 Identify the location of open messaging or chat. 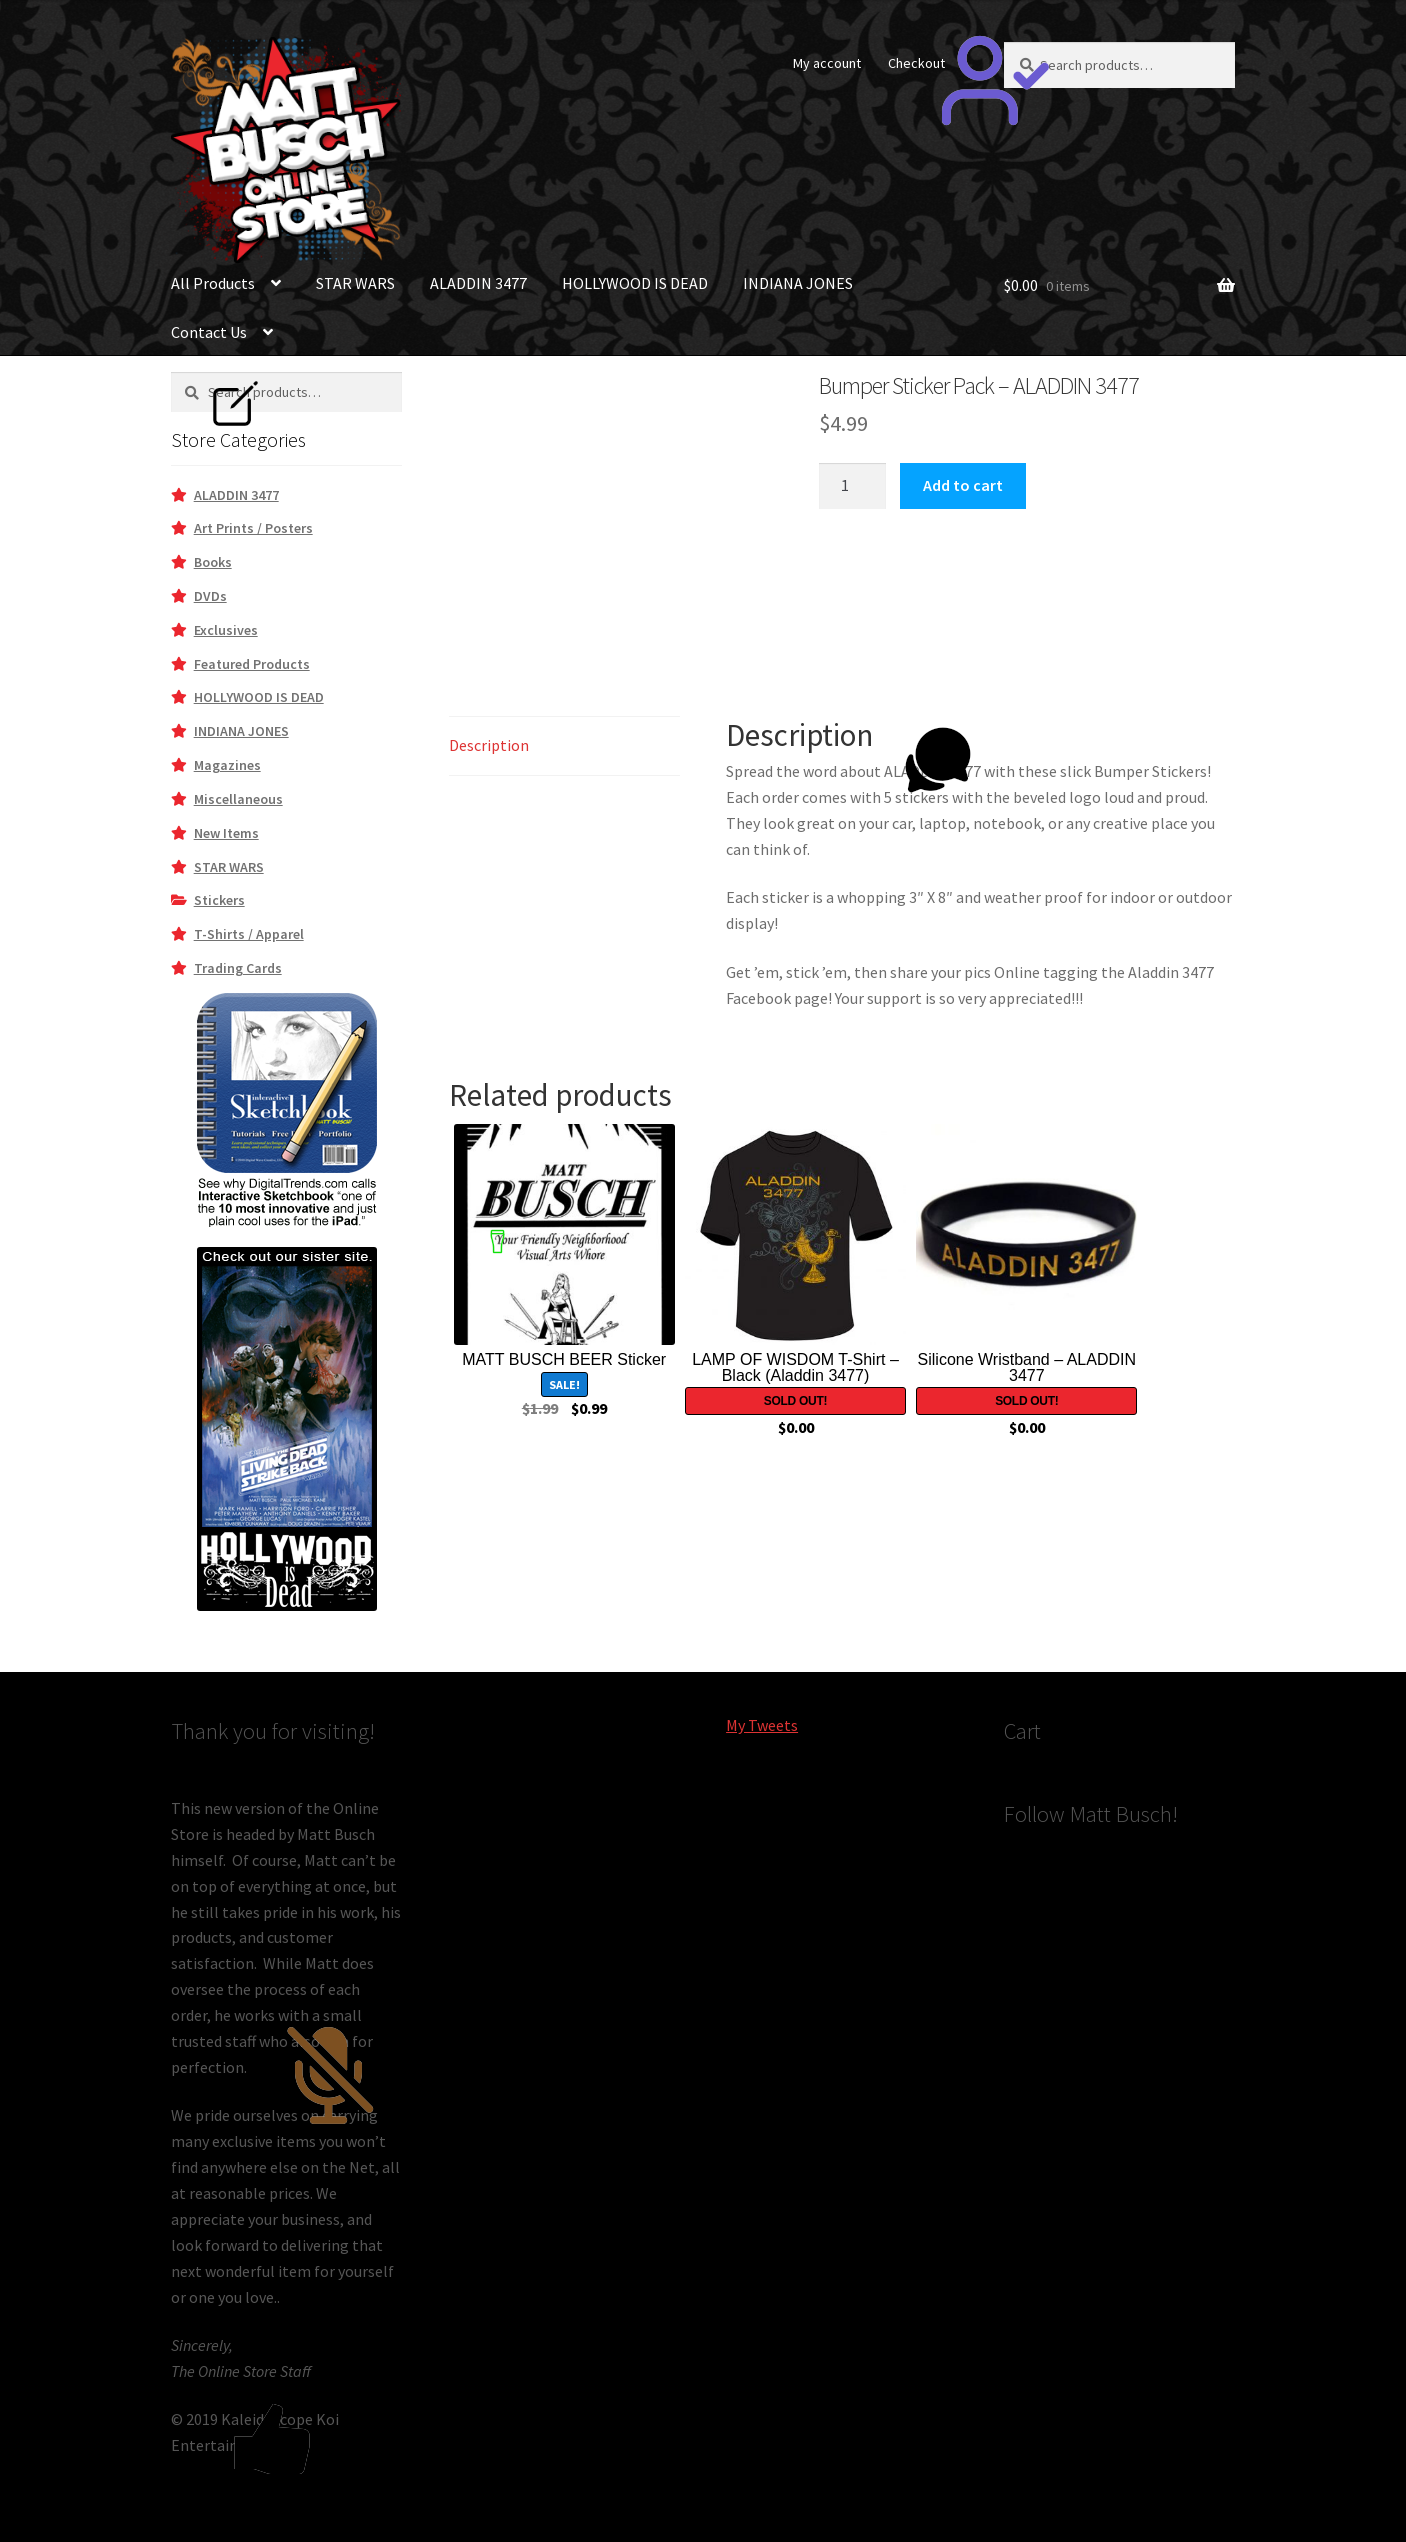
(938, 760).